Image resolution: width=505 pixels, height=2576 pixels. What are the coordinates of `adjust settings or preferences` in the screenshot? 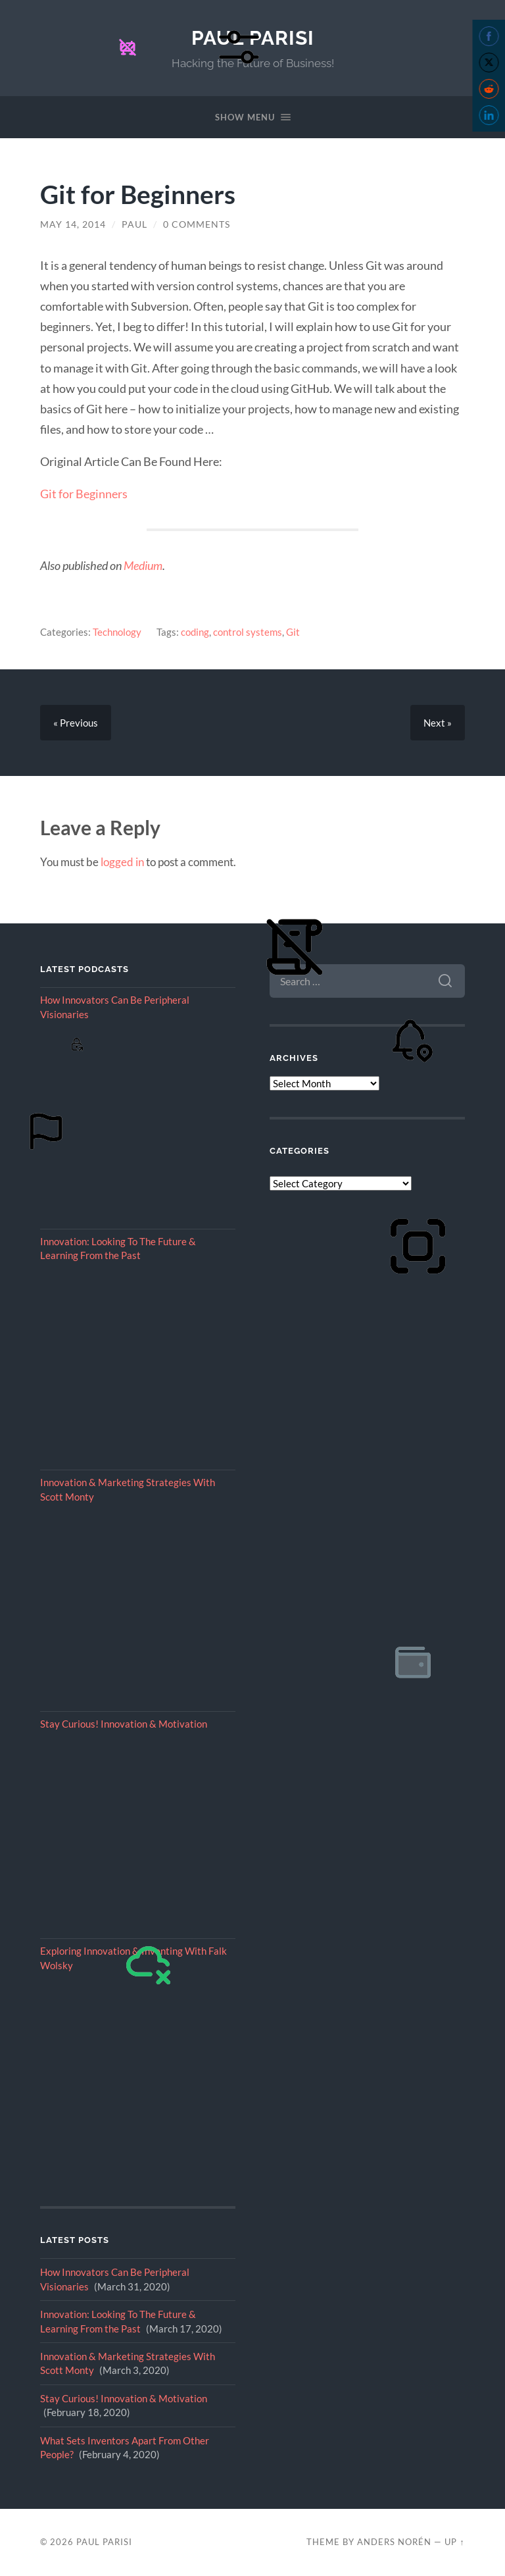 It's located at (239, 47).